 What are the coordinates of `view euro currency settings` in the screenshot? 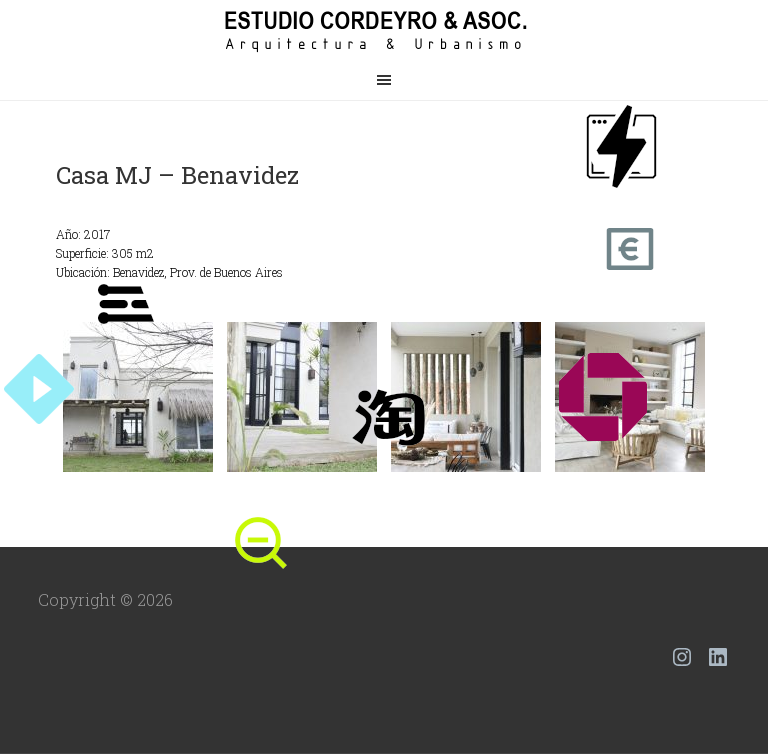 It's located at (630, 249).